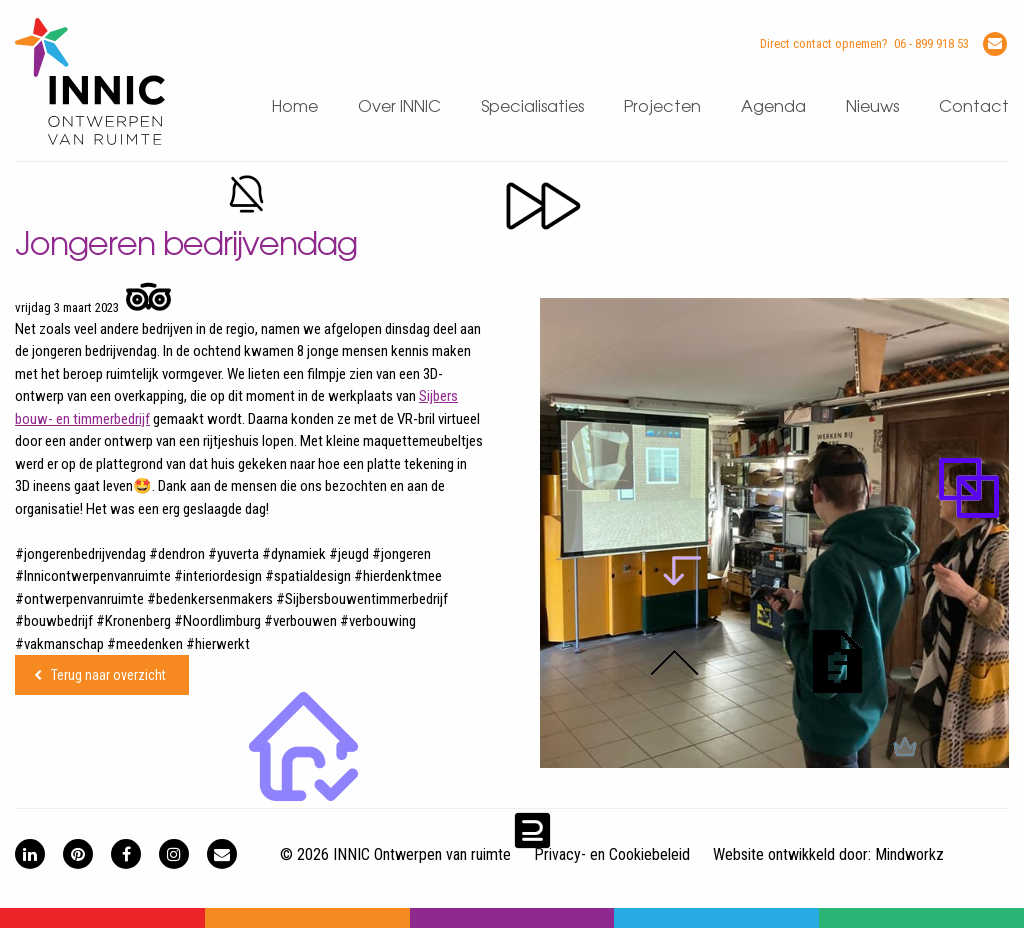 Image resolution: width=1024 pixels, height=928 pixels. What do you see at coordinates (148, 296) in the screenshot?
I see `view tripadvisor reviews and ratings` at bounding box center [148, 296].